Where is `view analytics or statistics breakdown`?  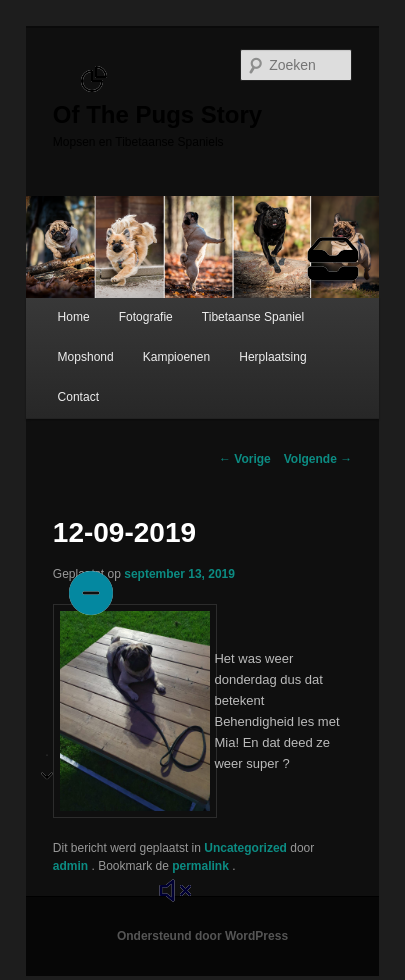
view analytics or statistics breakdown is located at coordinates (94, 79).